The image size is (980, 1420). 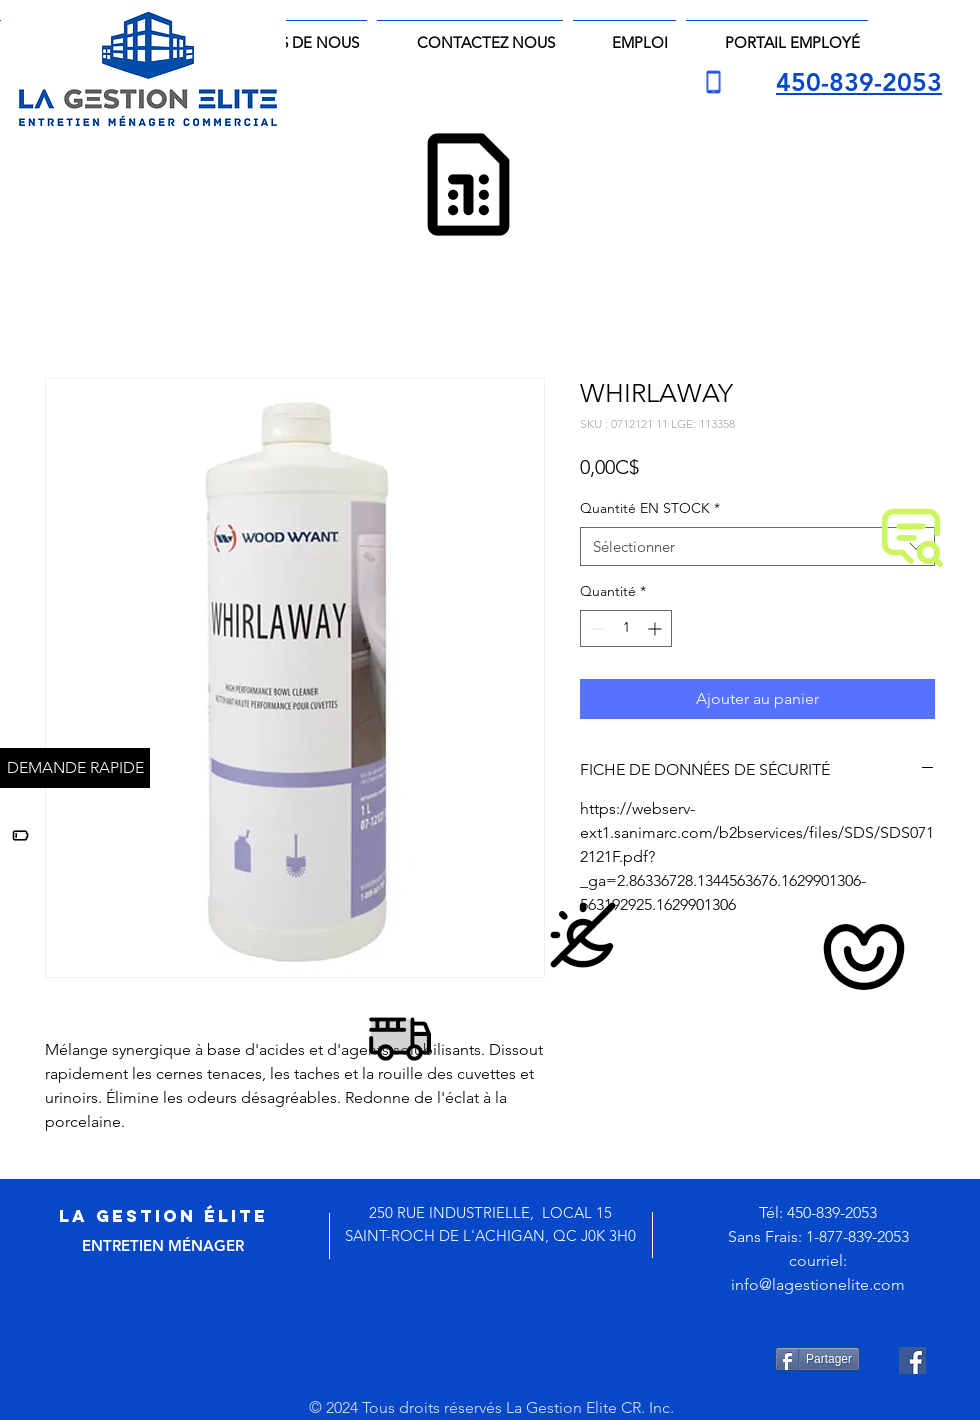 What do you see at coordinates (911, 535) in the screenshot?
I see `search through your messages` at bounding box center [911, 535].